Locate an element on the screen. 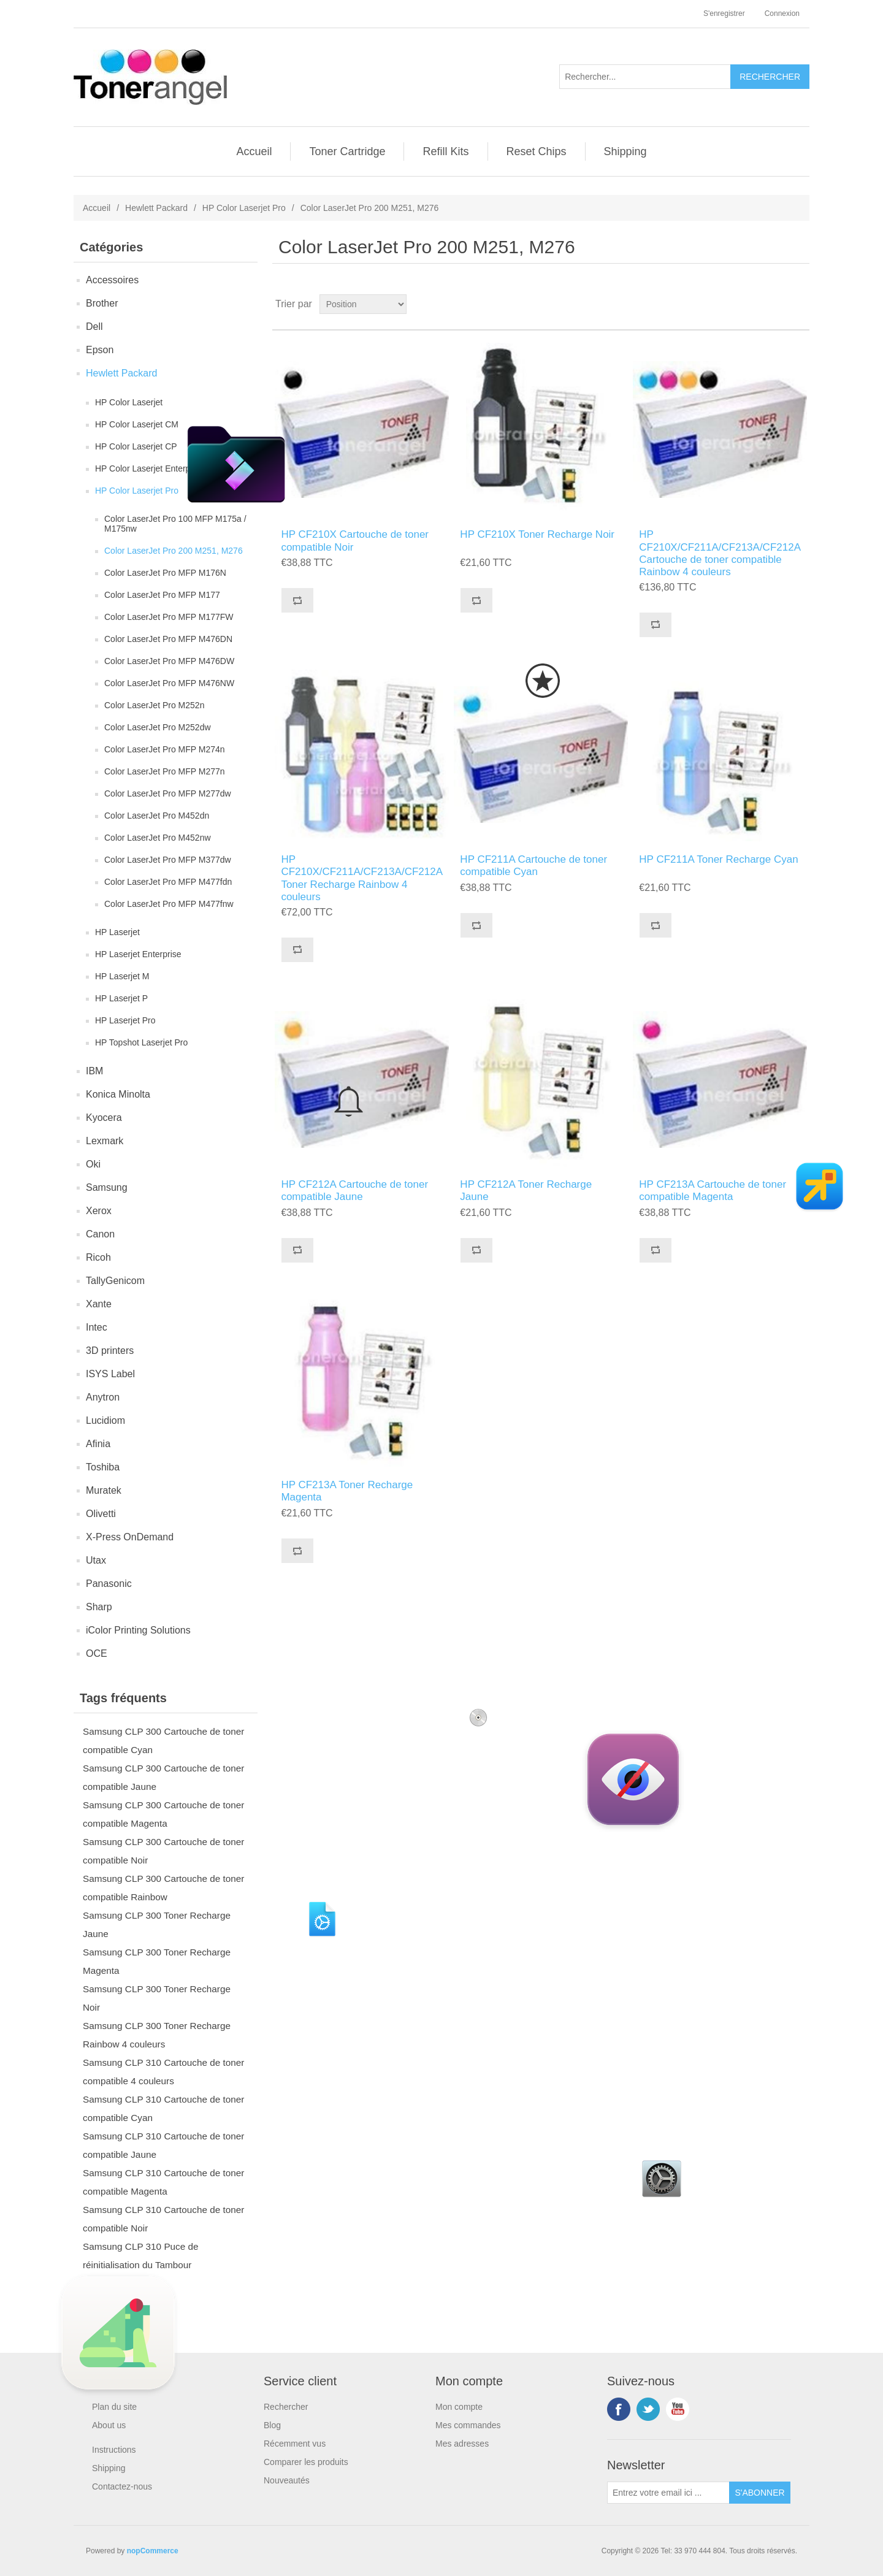 Image resolution: width=883 pixels, height=2576 pixels. access advertising and privacy settings is located at coordinates (662, 2179).